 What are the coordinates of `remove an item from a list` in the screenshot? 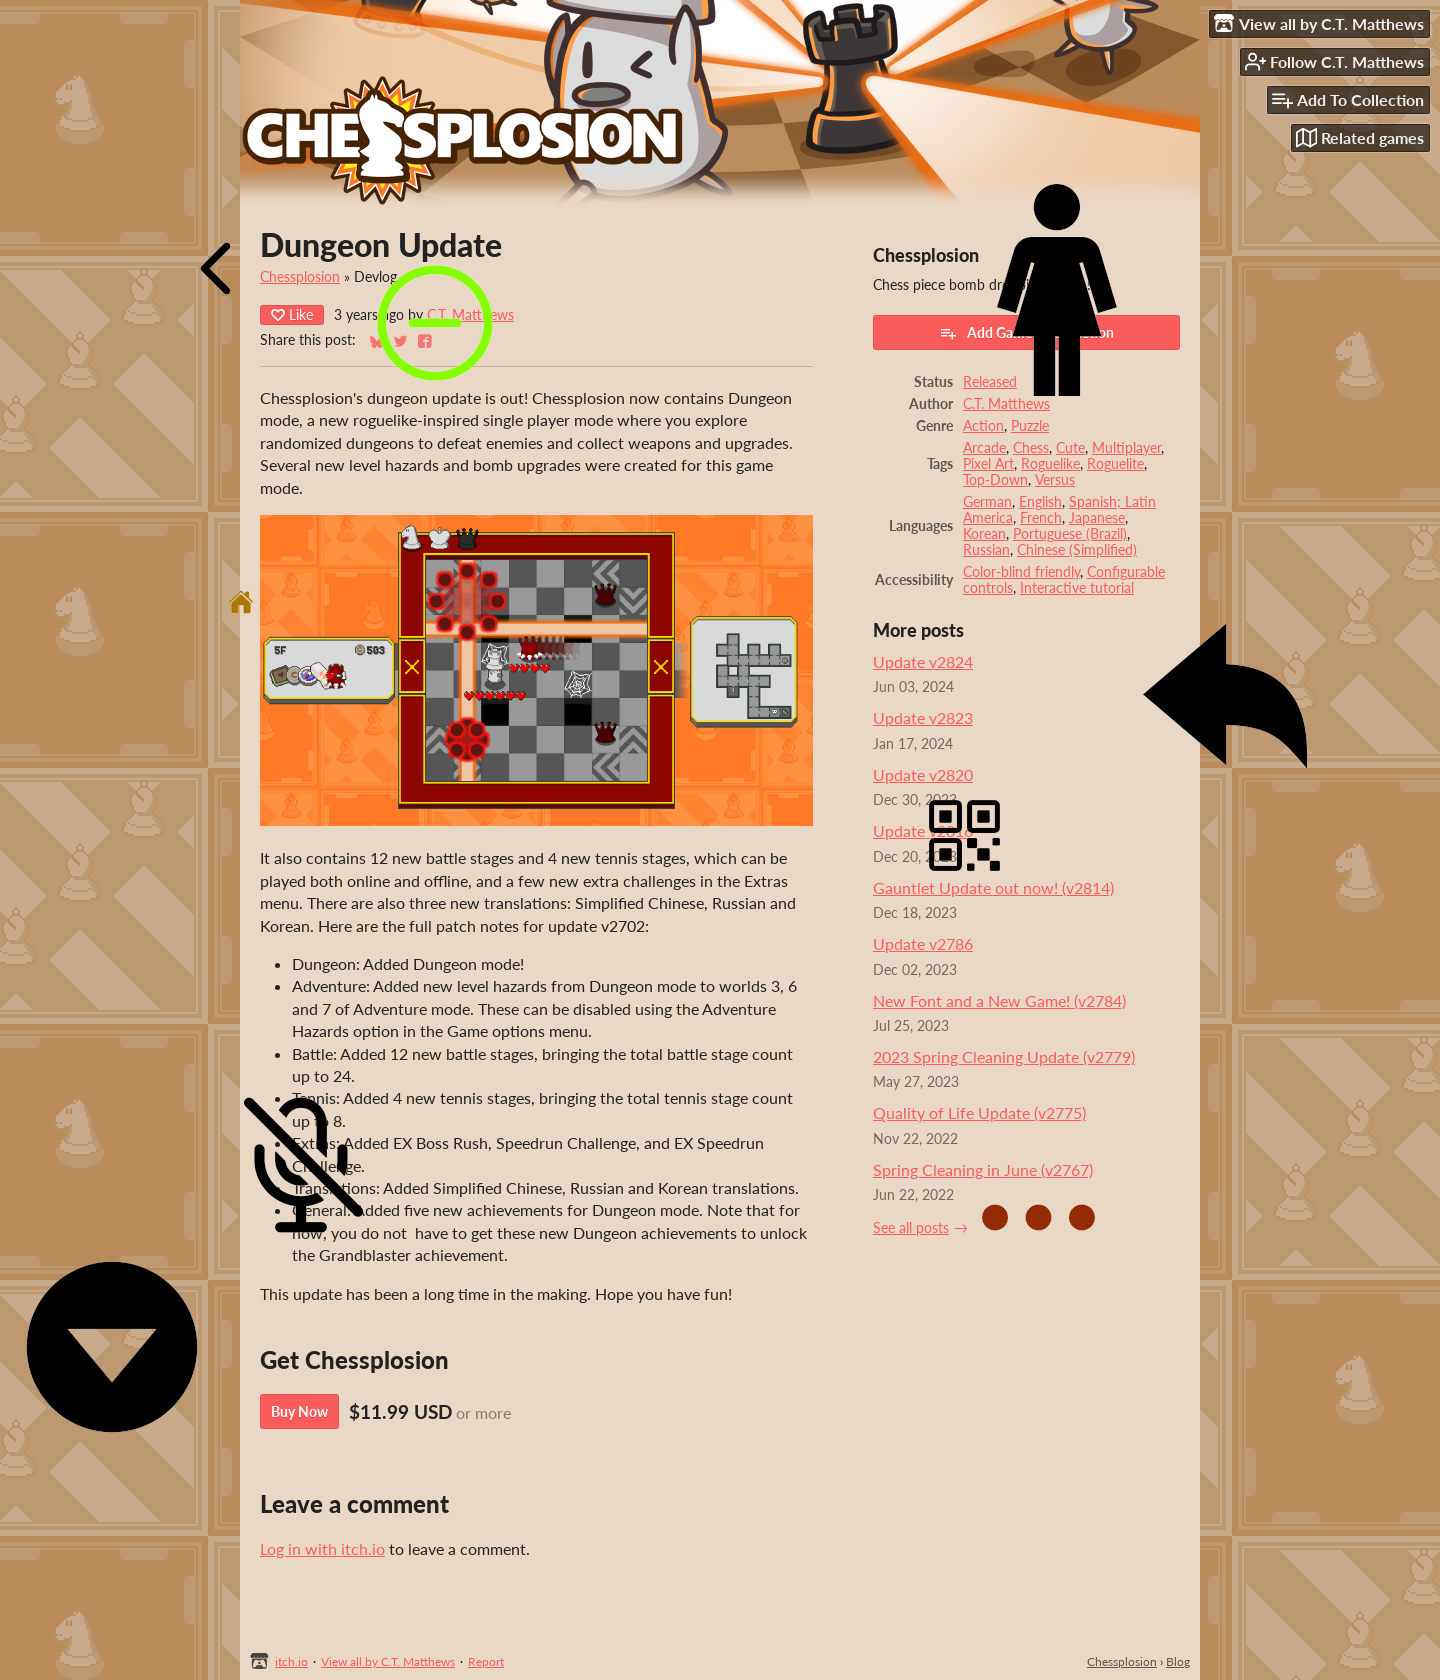 It's located at (435, 323).